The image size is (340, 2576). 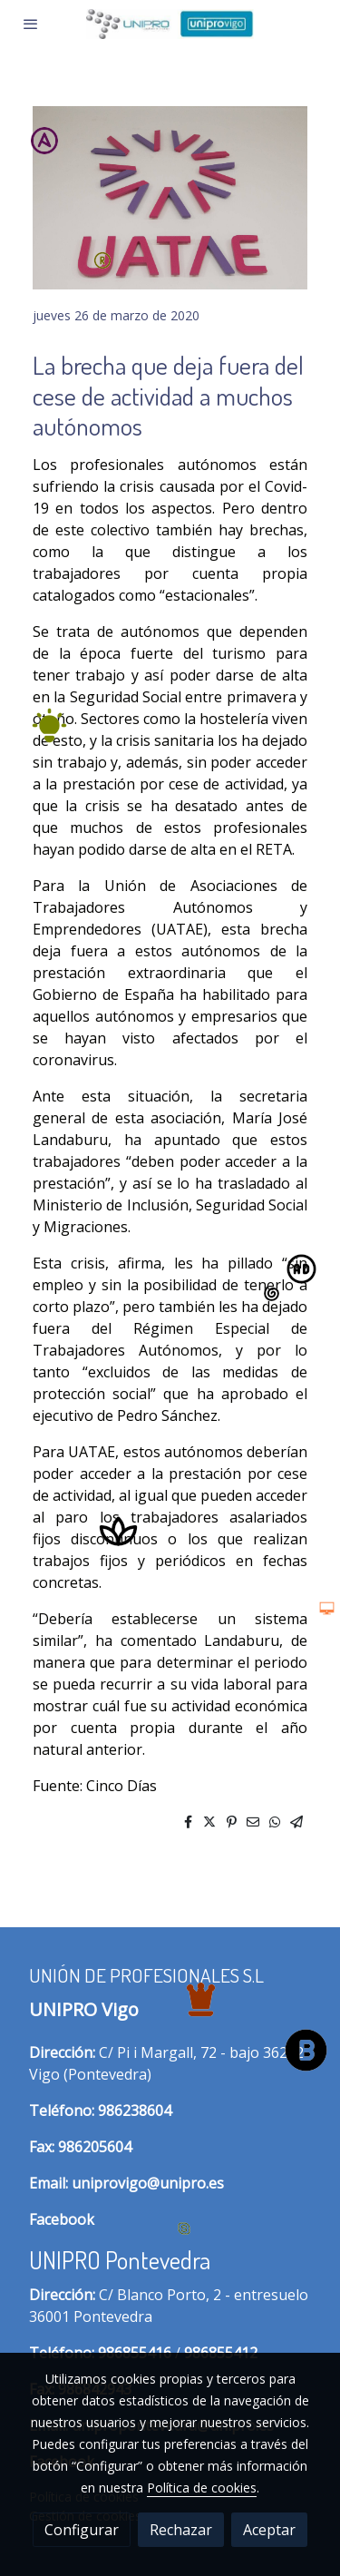 I want to click on switch to desktop view, so click(x=326, y=1608).